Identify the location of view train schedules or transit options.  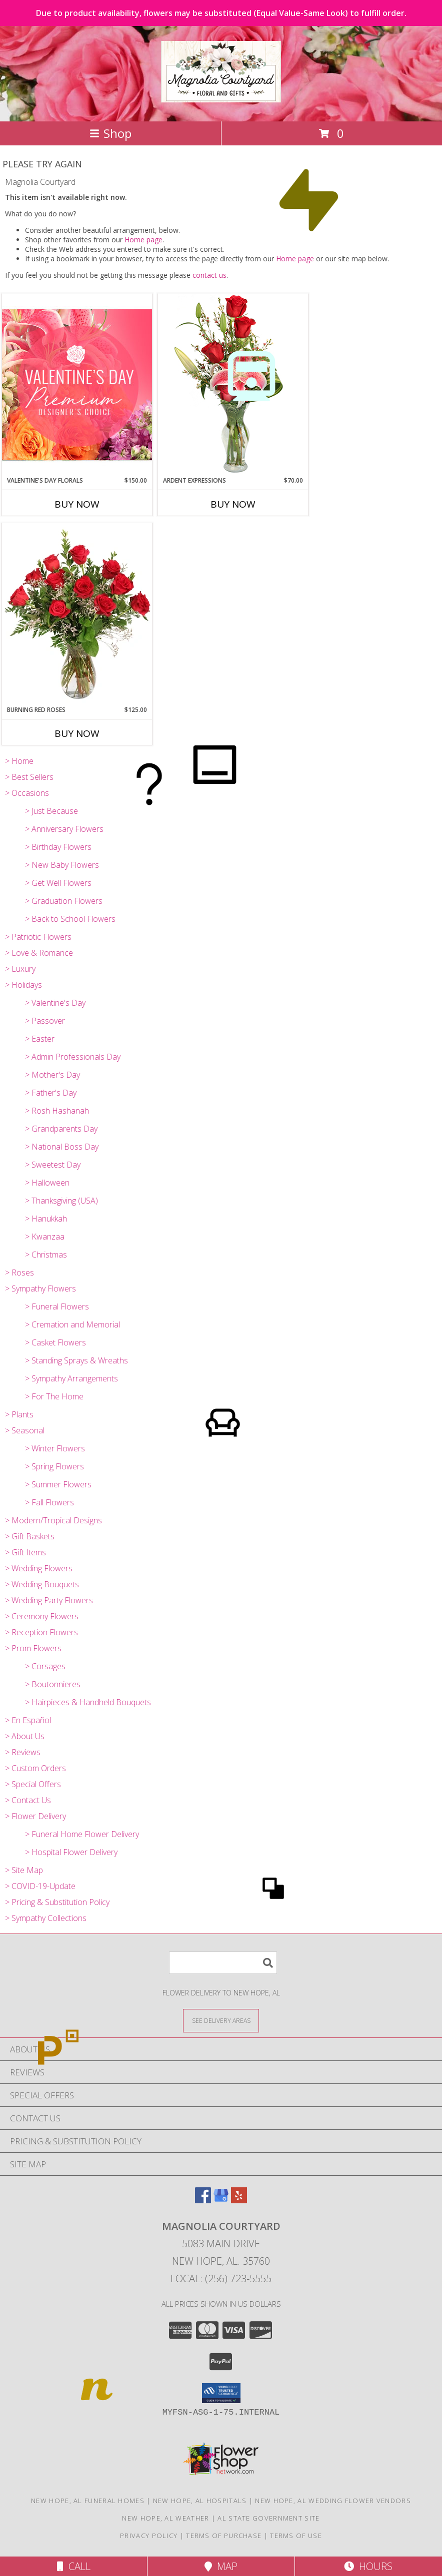
(252, 375).